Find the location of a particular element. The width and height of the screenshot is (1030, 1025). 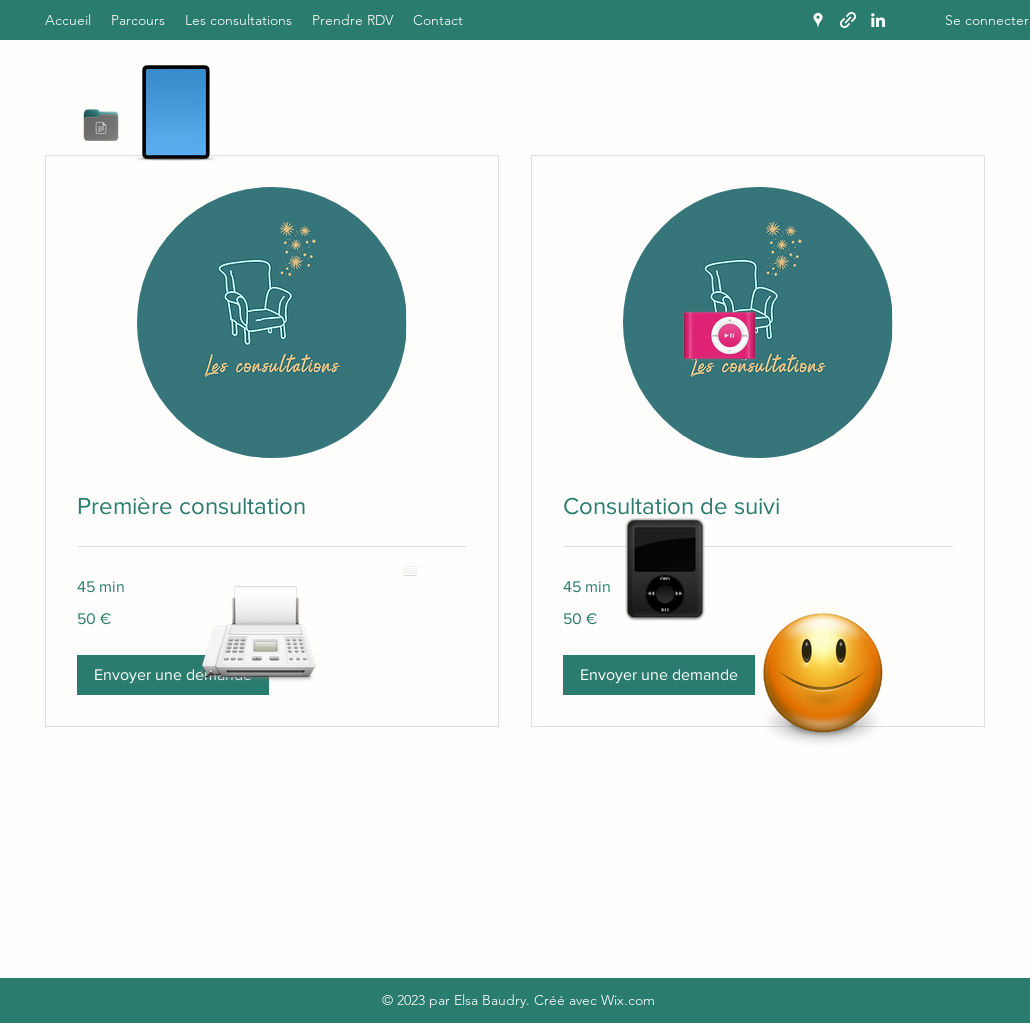

add an emoji or reaction to a message is located at coordinates (823, 678).